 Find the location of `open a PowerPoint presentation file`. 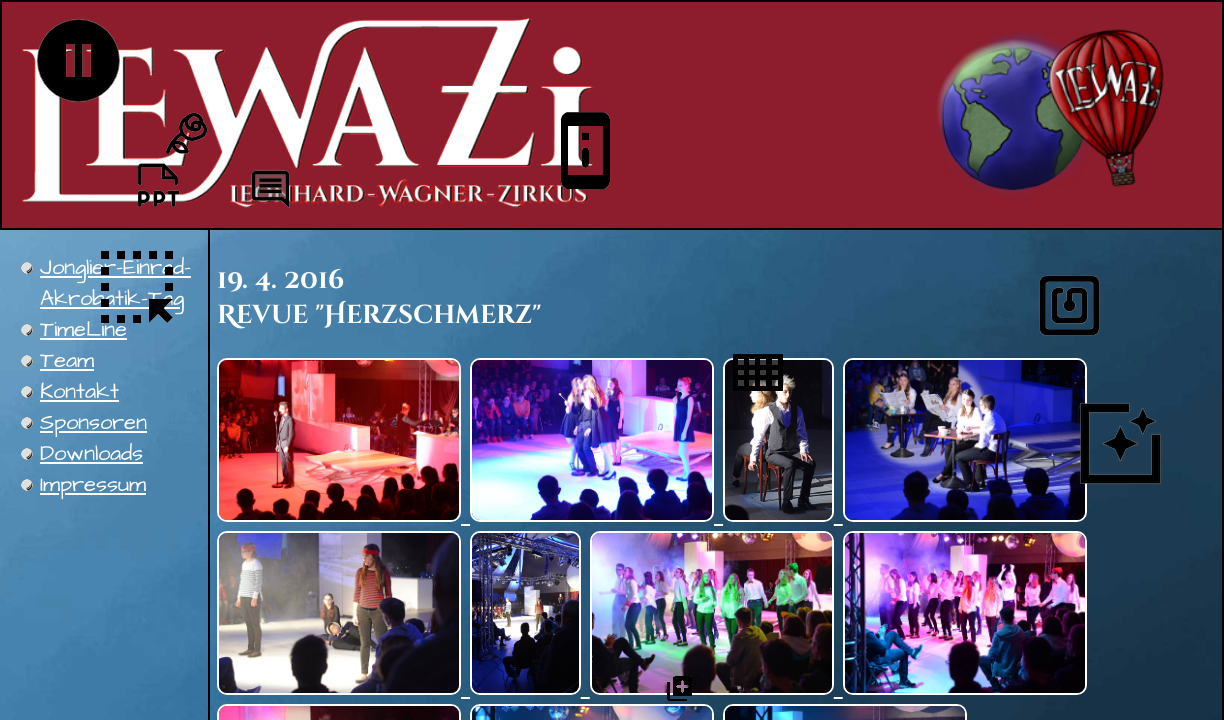

open a PowerPoint presentation file is located at coordinates (158, 187).